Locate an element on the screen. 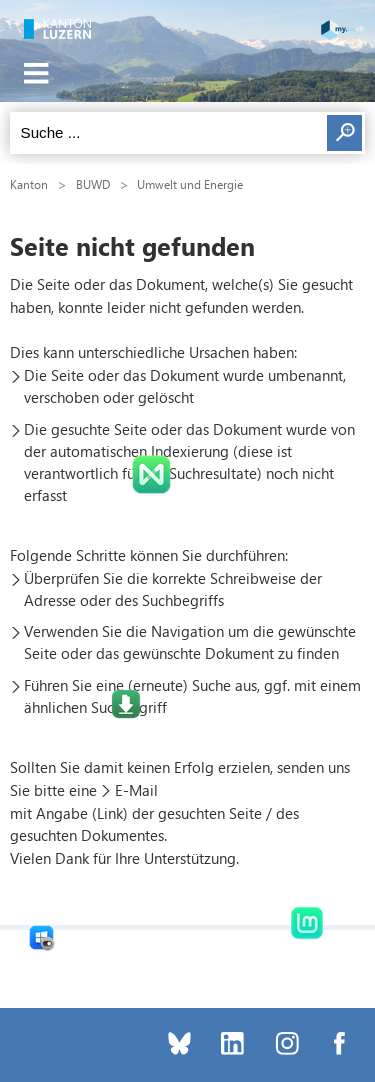 The image size is (375, 1082). launch winetricks to configure wine settings is located at coordinates (41, 937).